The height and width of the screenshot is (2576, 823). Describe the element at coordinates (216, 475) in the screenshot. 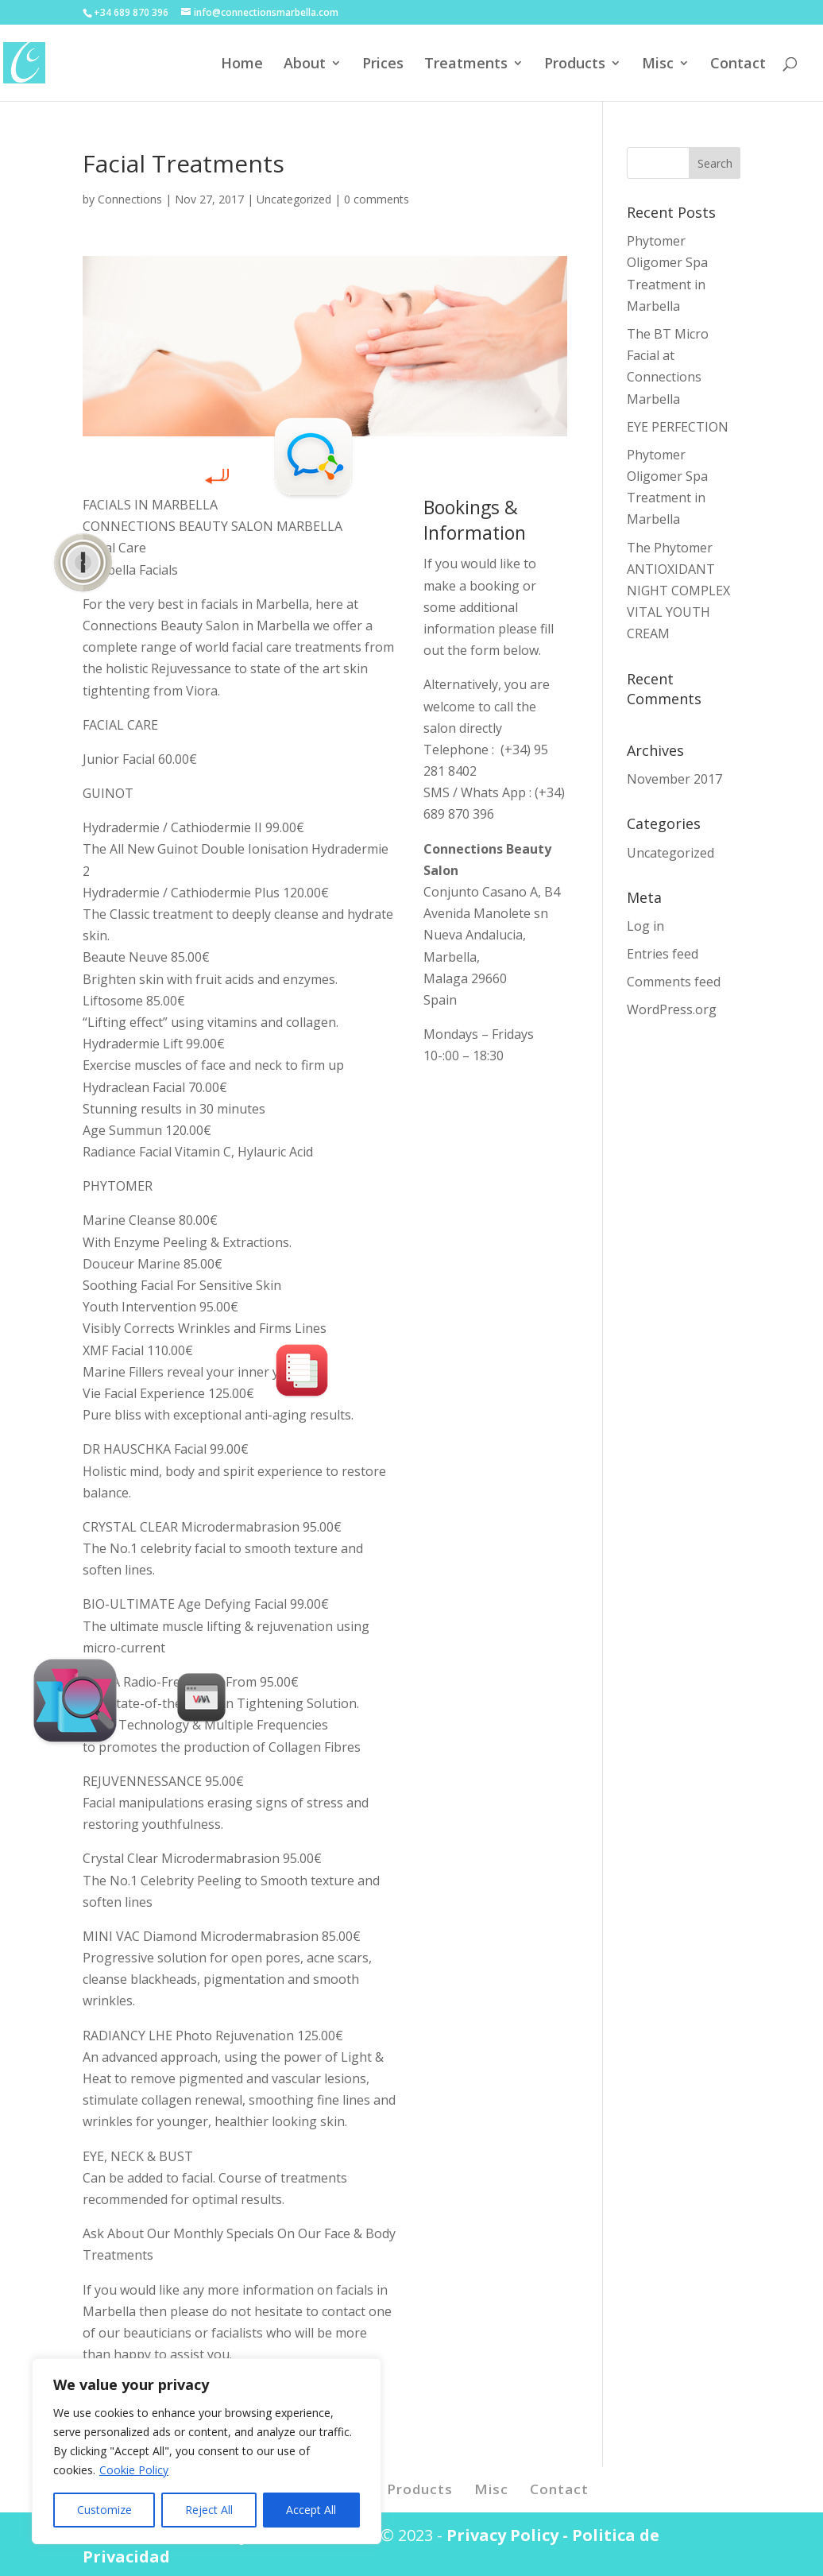

I see `reply to all recipients of an email` at that location.